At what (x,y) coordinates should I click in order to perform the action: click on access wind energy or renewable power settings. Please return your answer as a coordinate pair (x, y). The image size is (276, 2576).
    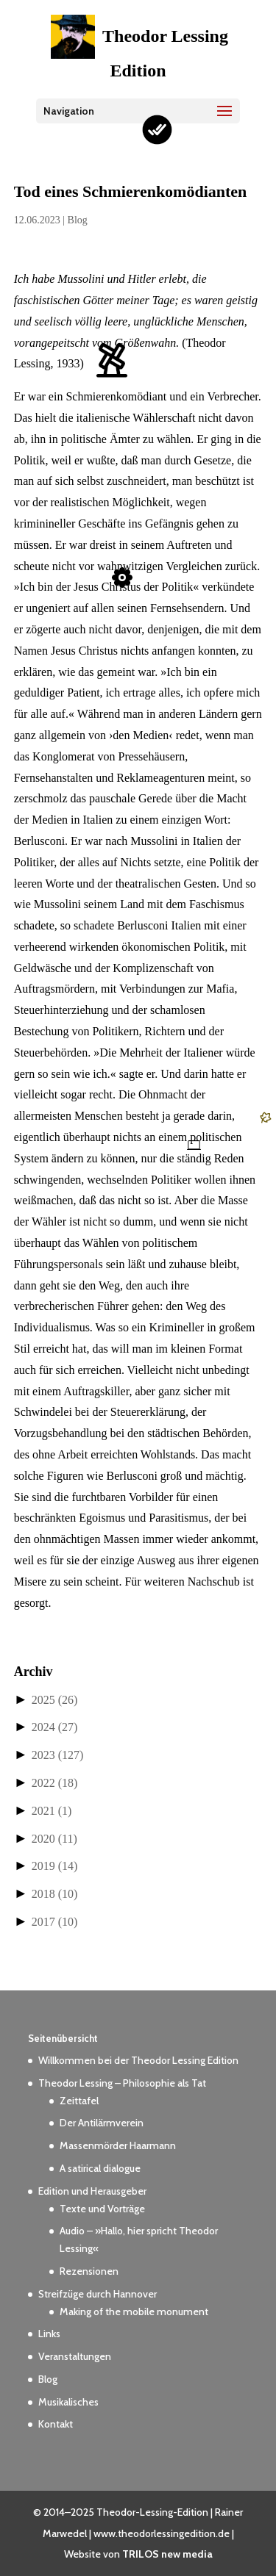
    Looking at the image, I should click on (112, 361).